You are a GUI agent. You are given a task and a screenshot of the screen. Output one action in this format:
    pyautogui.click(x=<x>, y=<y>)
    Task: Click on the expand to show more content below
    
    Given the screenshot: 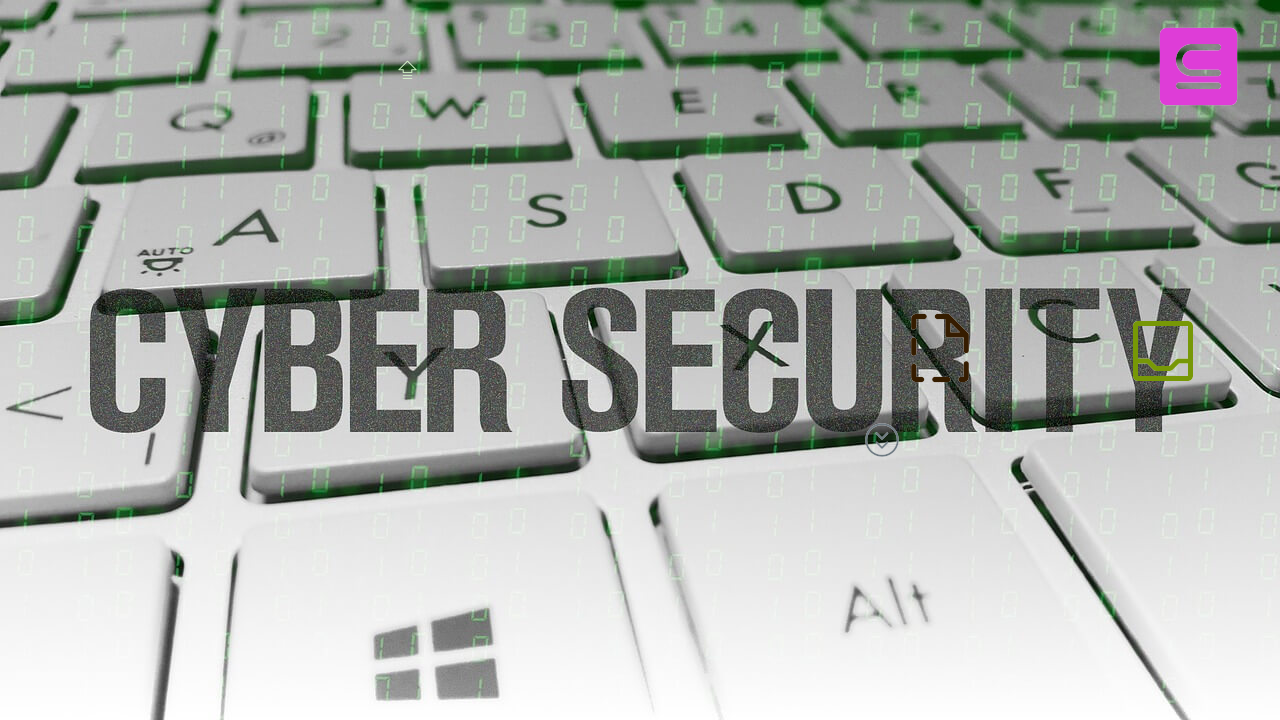 What is the action you would take?
    pyautogui.click(x=882, y=440)
    